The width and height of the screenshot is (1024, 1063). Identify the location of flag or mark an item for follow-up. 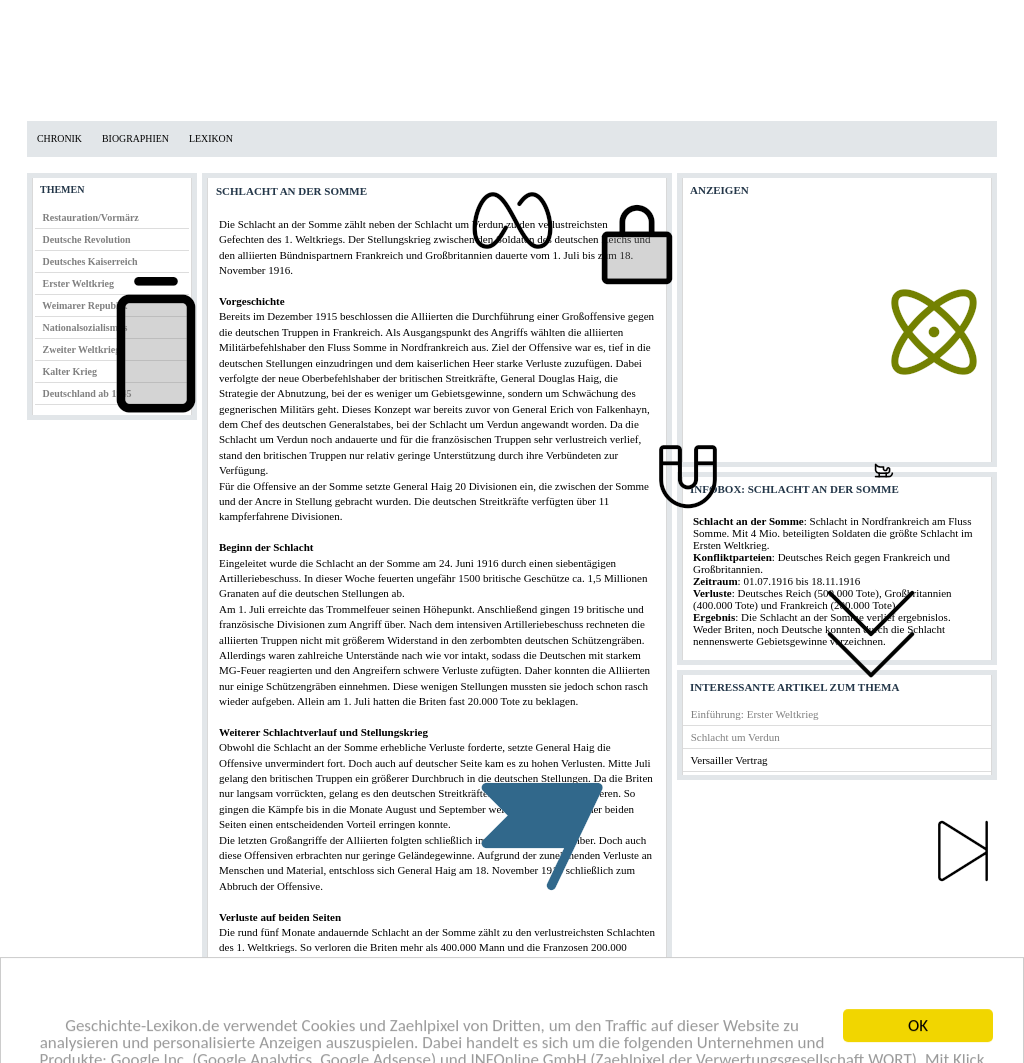
(537, 829).